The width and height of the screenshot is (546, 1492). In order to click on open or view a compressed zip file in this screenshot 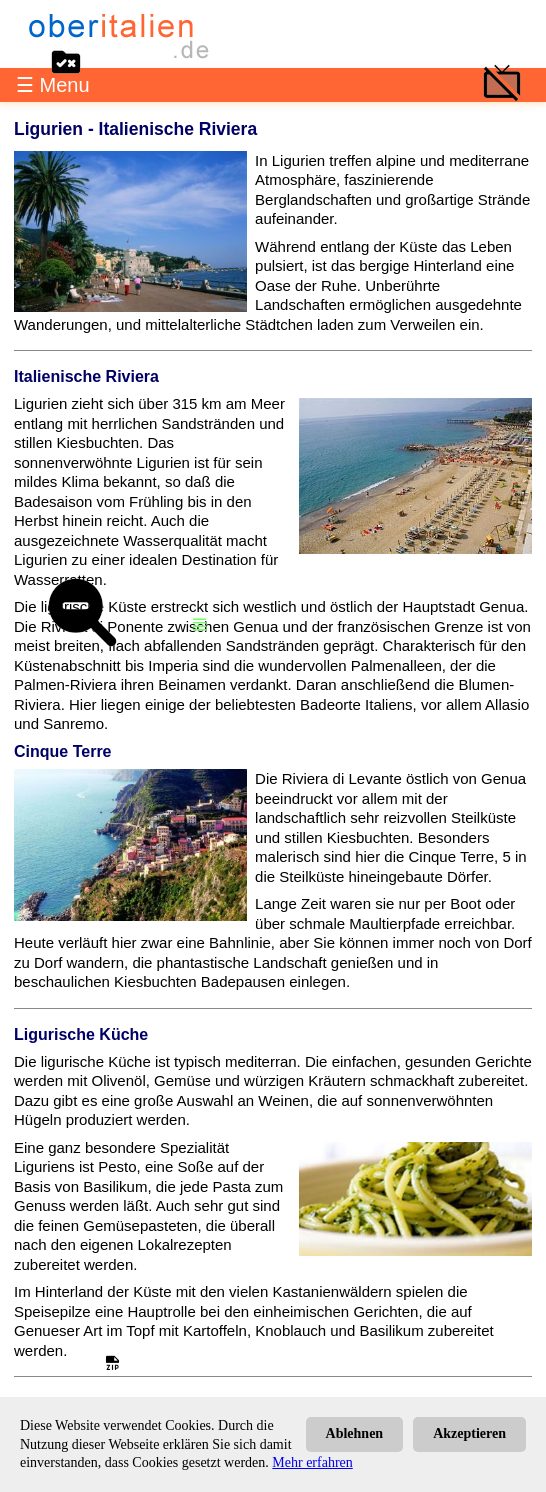, I will do `click(112, 1363)`.